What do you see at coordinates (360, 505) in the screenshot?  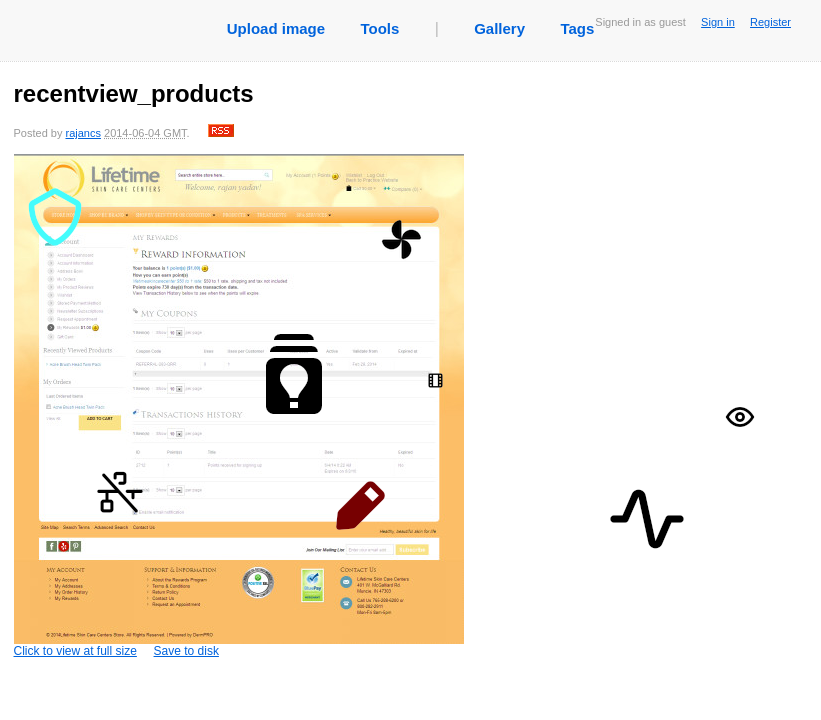 I see `edit or modify content` at bounding box center [360, 505].